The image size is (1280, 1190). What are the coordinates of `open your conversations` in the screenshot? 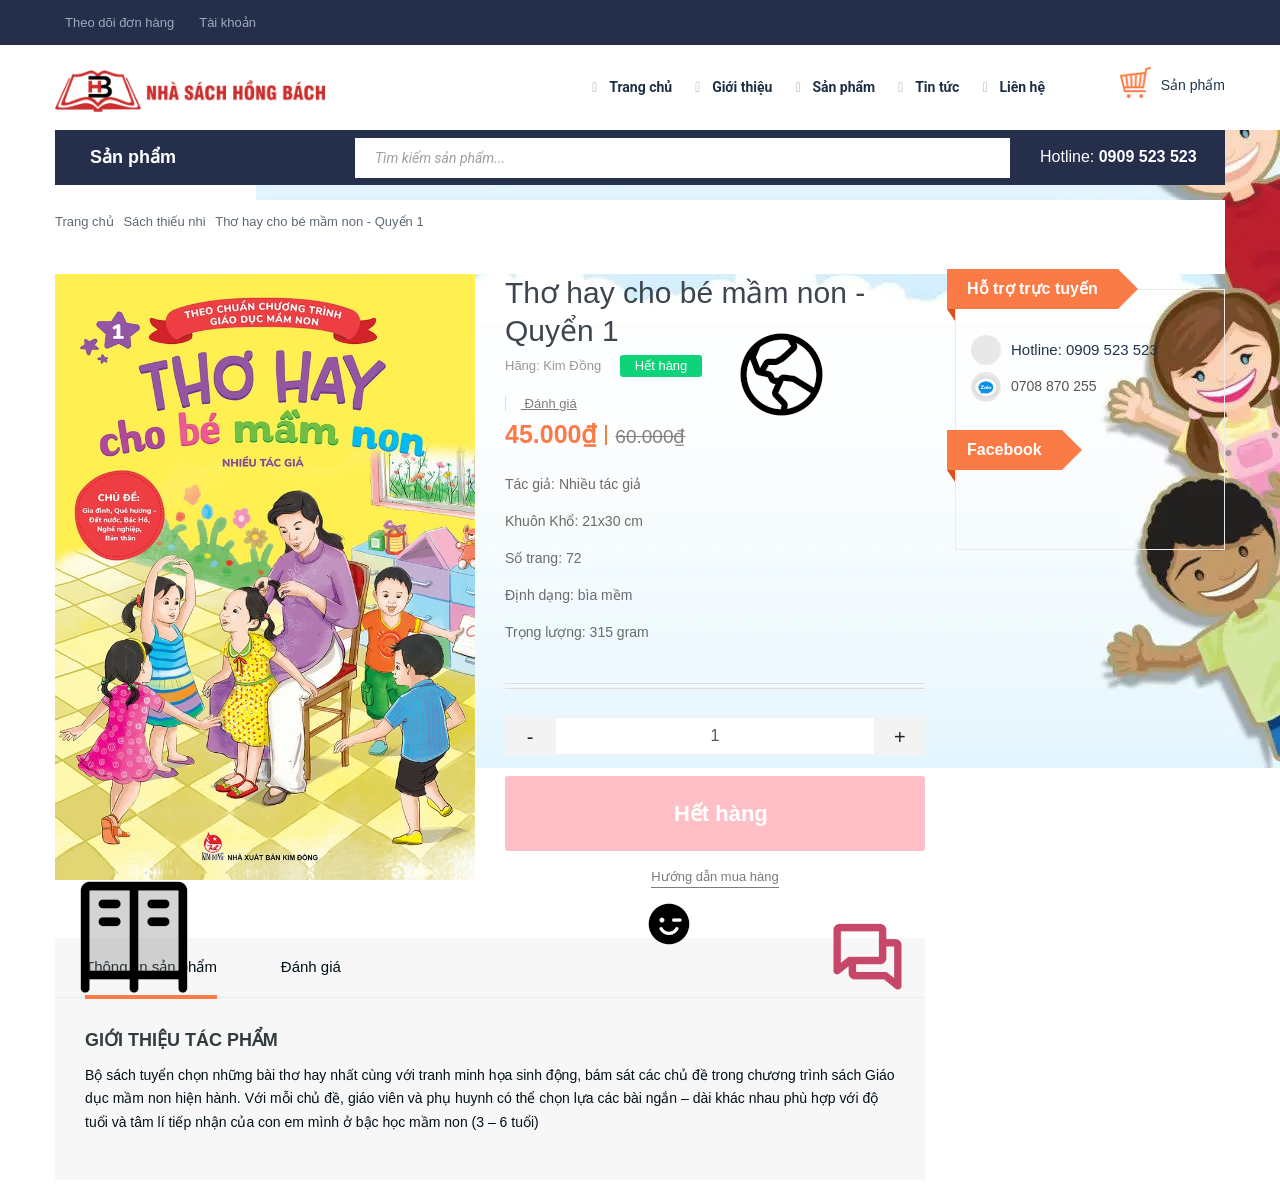 It's located at (867, 955).